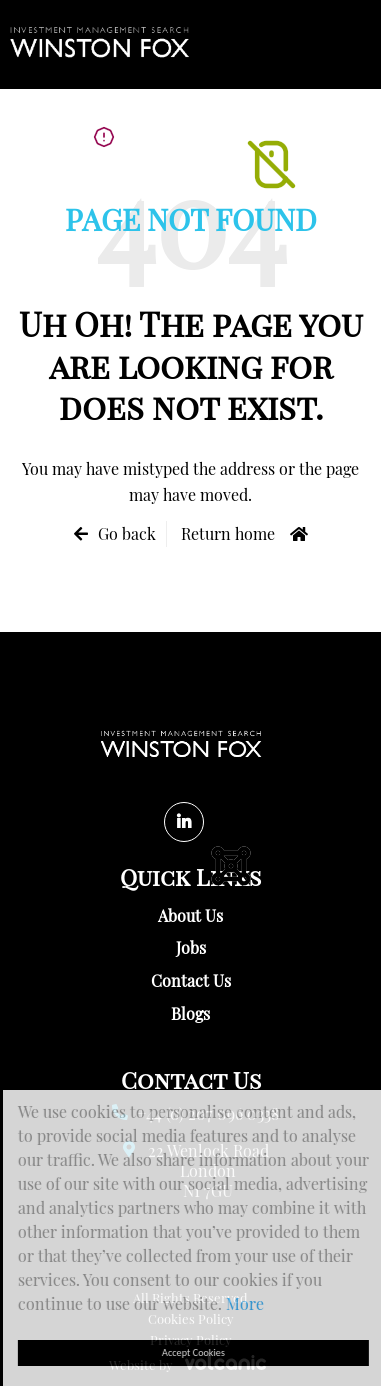  Describe the element at coordinates (271, 164) in the screenshot. I see `mouse input disabled or disconnected` at that location.